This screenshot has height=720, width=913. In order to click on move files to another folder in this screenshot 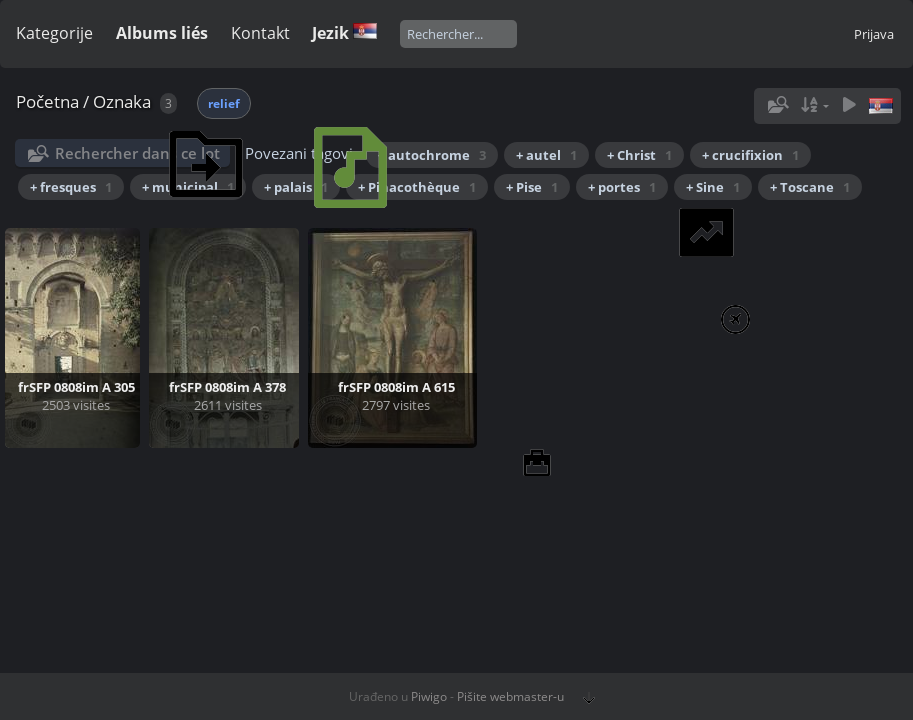, I will do `click(206, 164)`.